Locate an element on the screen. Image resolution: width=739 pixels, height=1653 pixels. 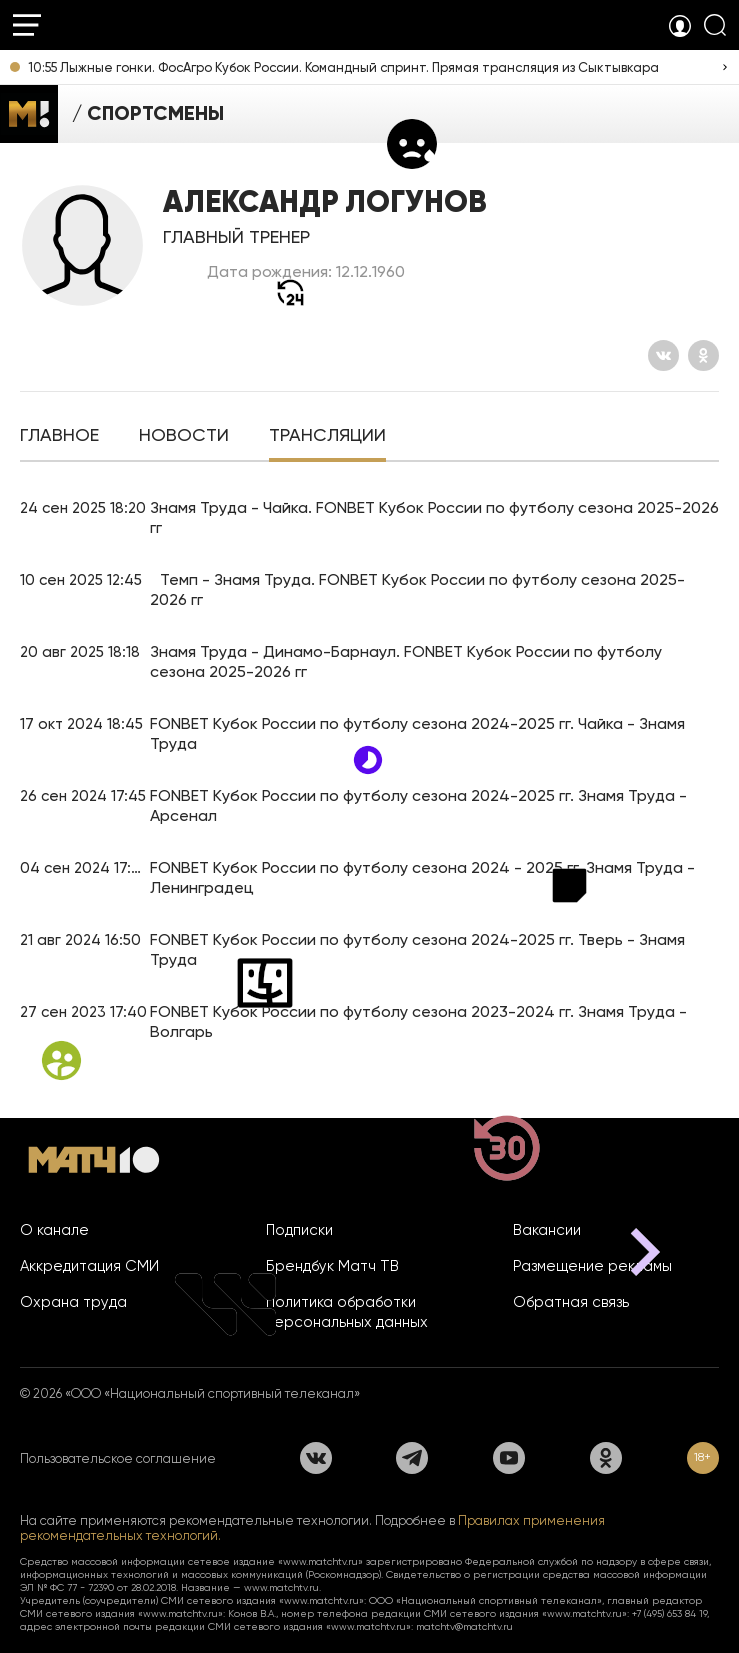
rewind 30 seconds is located at coordinates (507, 1148).